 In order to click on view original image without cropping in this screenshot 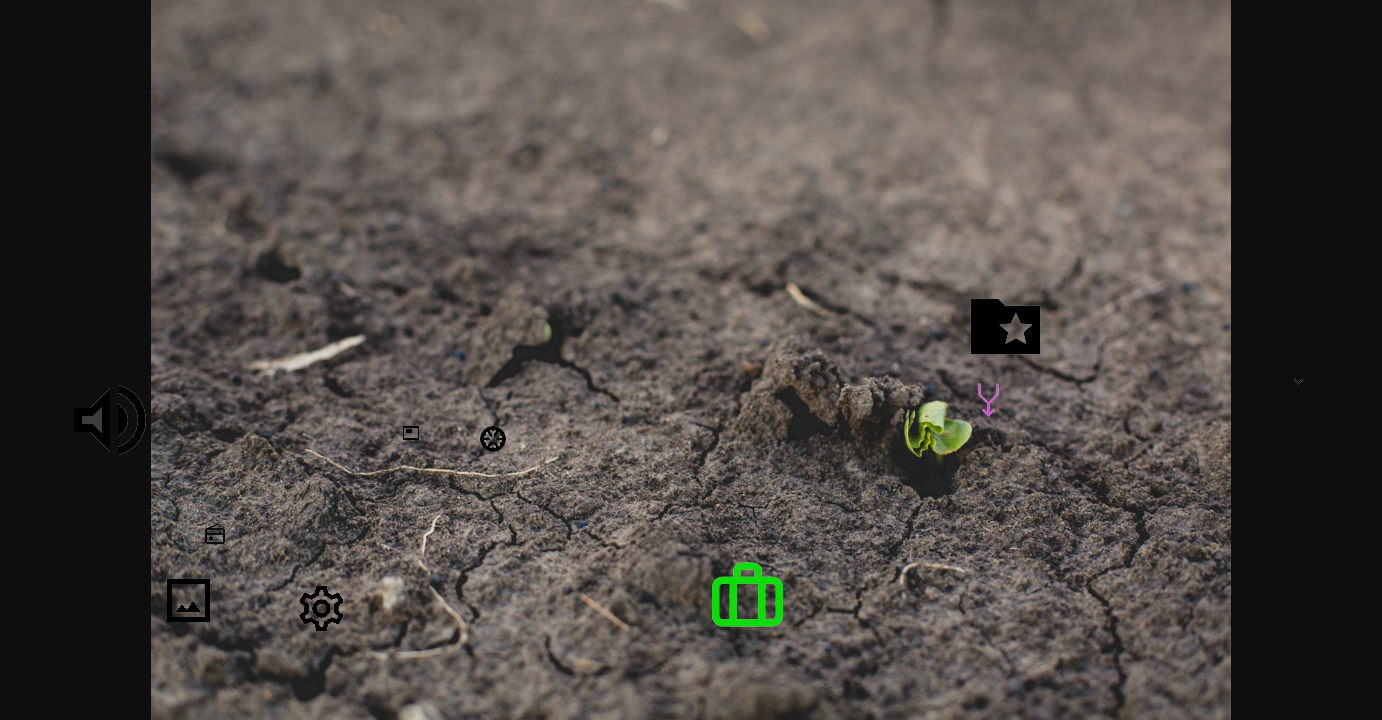, I will do `click(188, 600)`.